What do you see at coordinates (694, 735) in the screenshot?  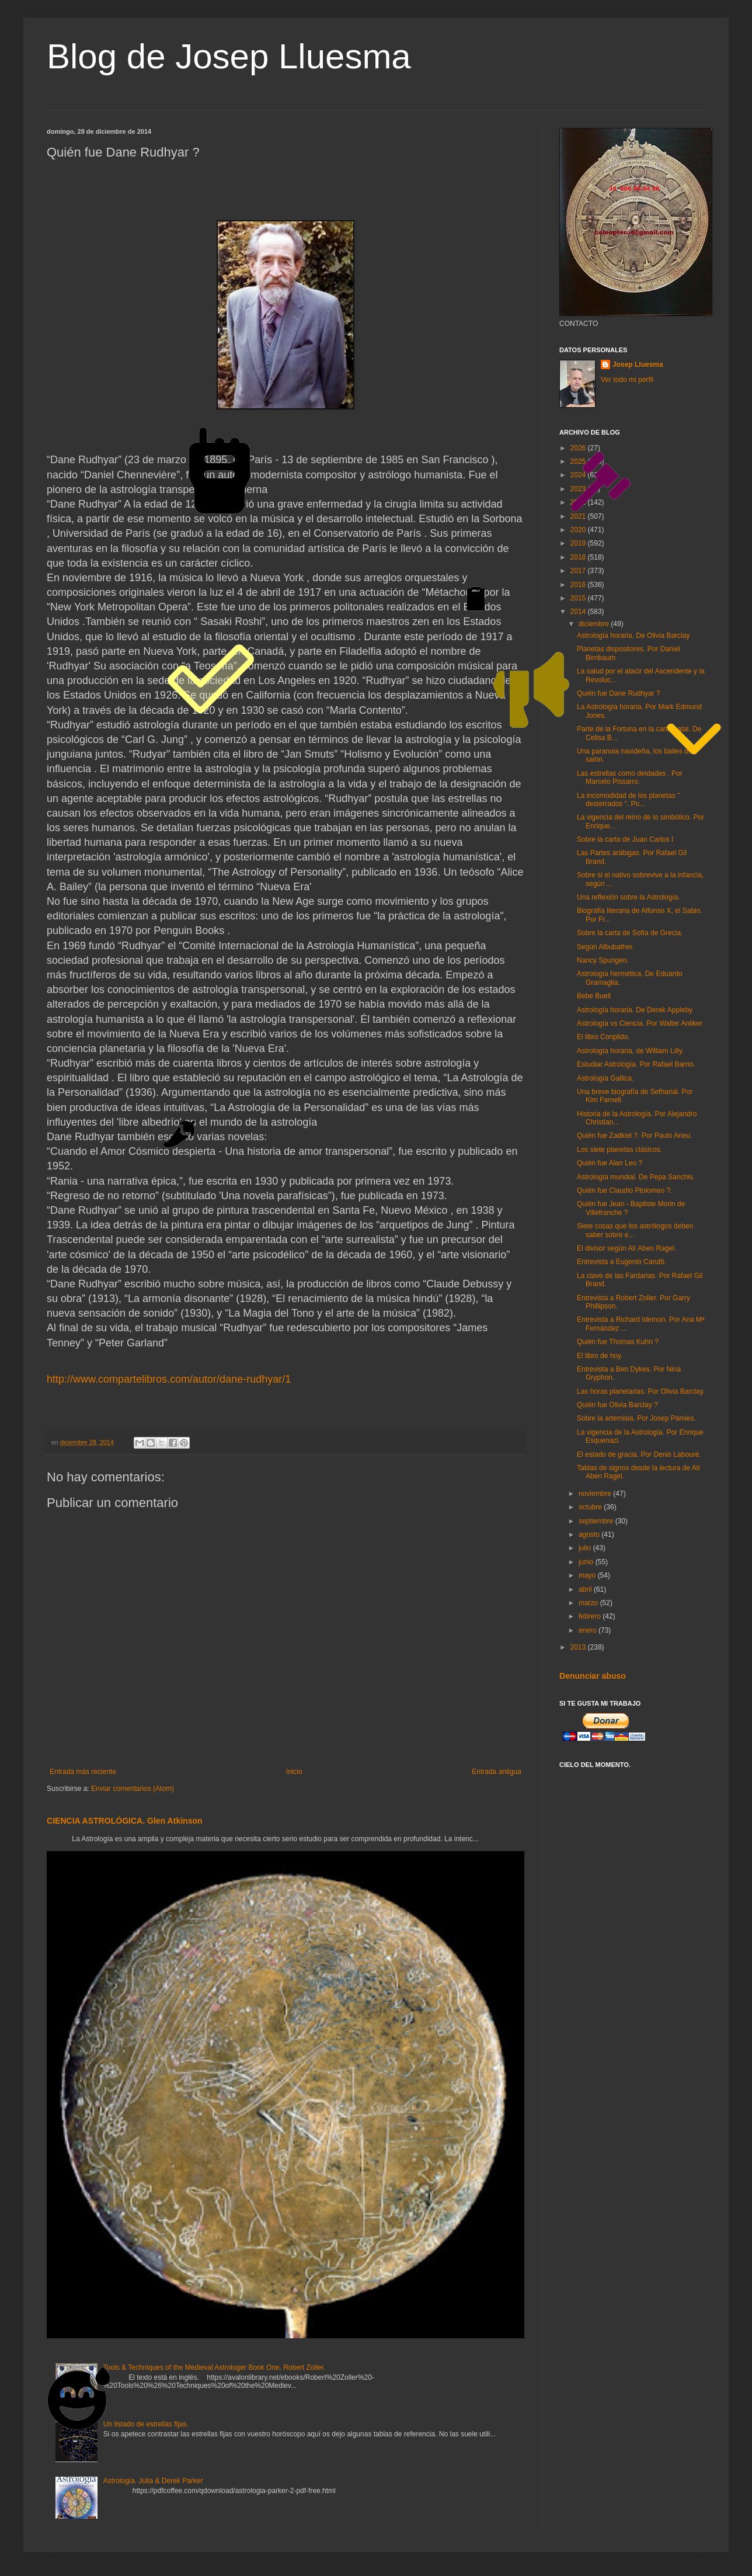 I see `expand a dropdown menu or section` at bounding box center [694, 735].